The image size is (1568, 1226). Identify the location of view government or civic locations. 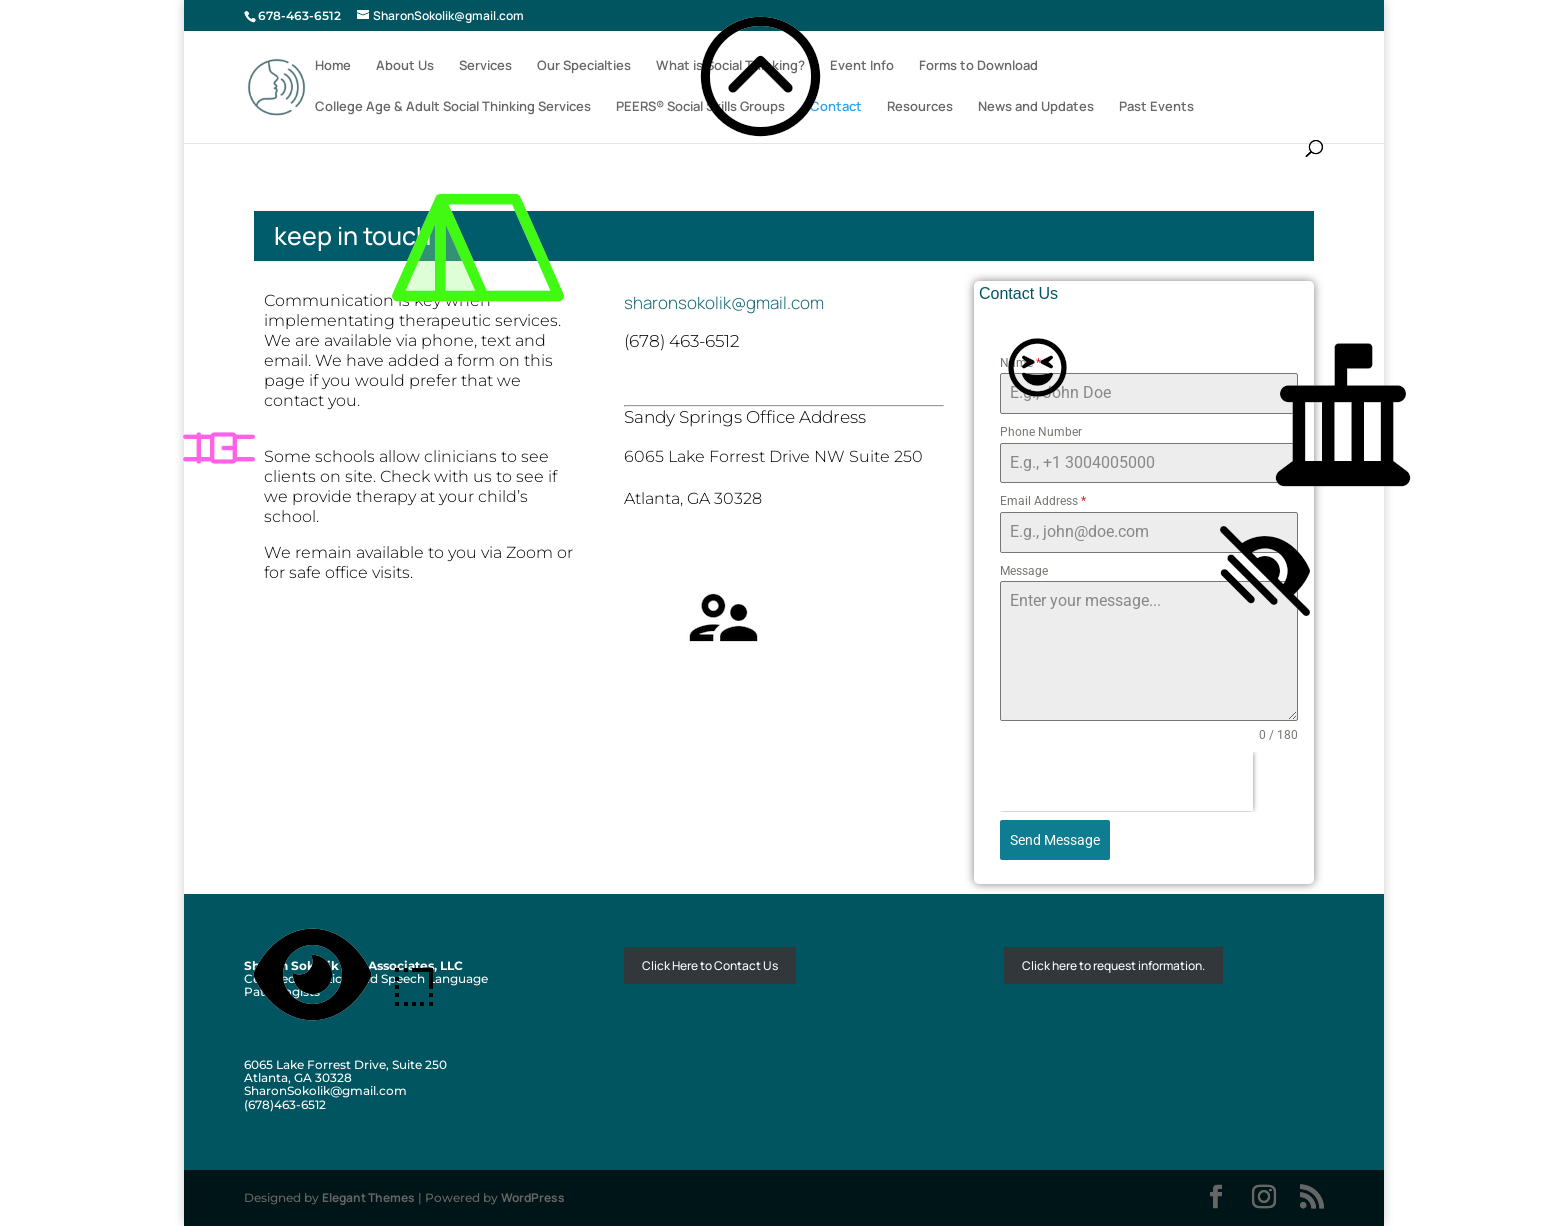
(1343, 419).